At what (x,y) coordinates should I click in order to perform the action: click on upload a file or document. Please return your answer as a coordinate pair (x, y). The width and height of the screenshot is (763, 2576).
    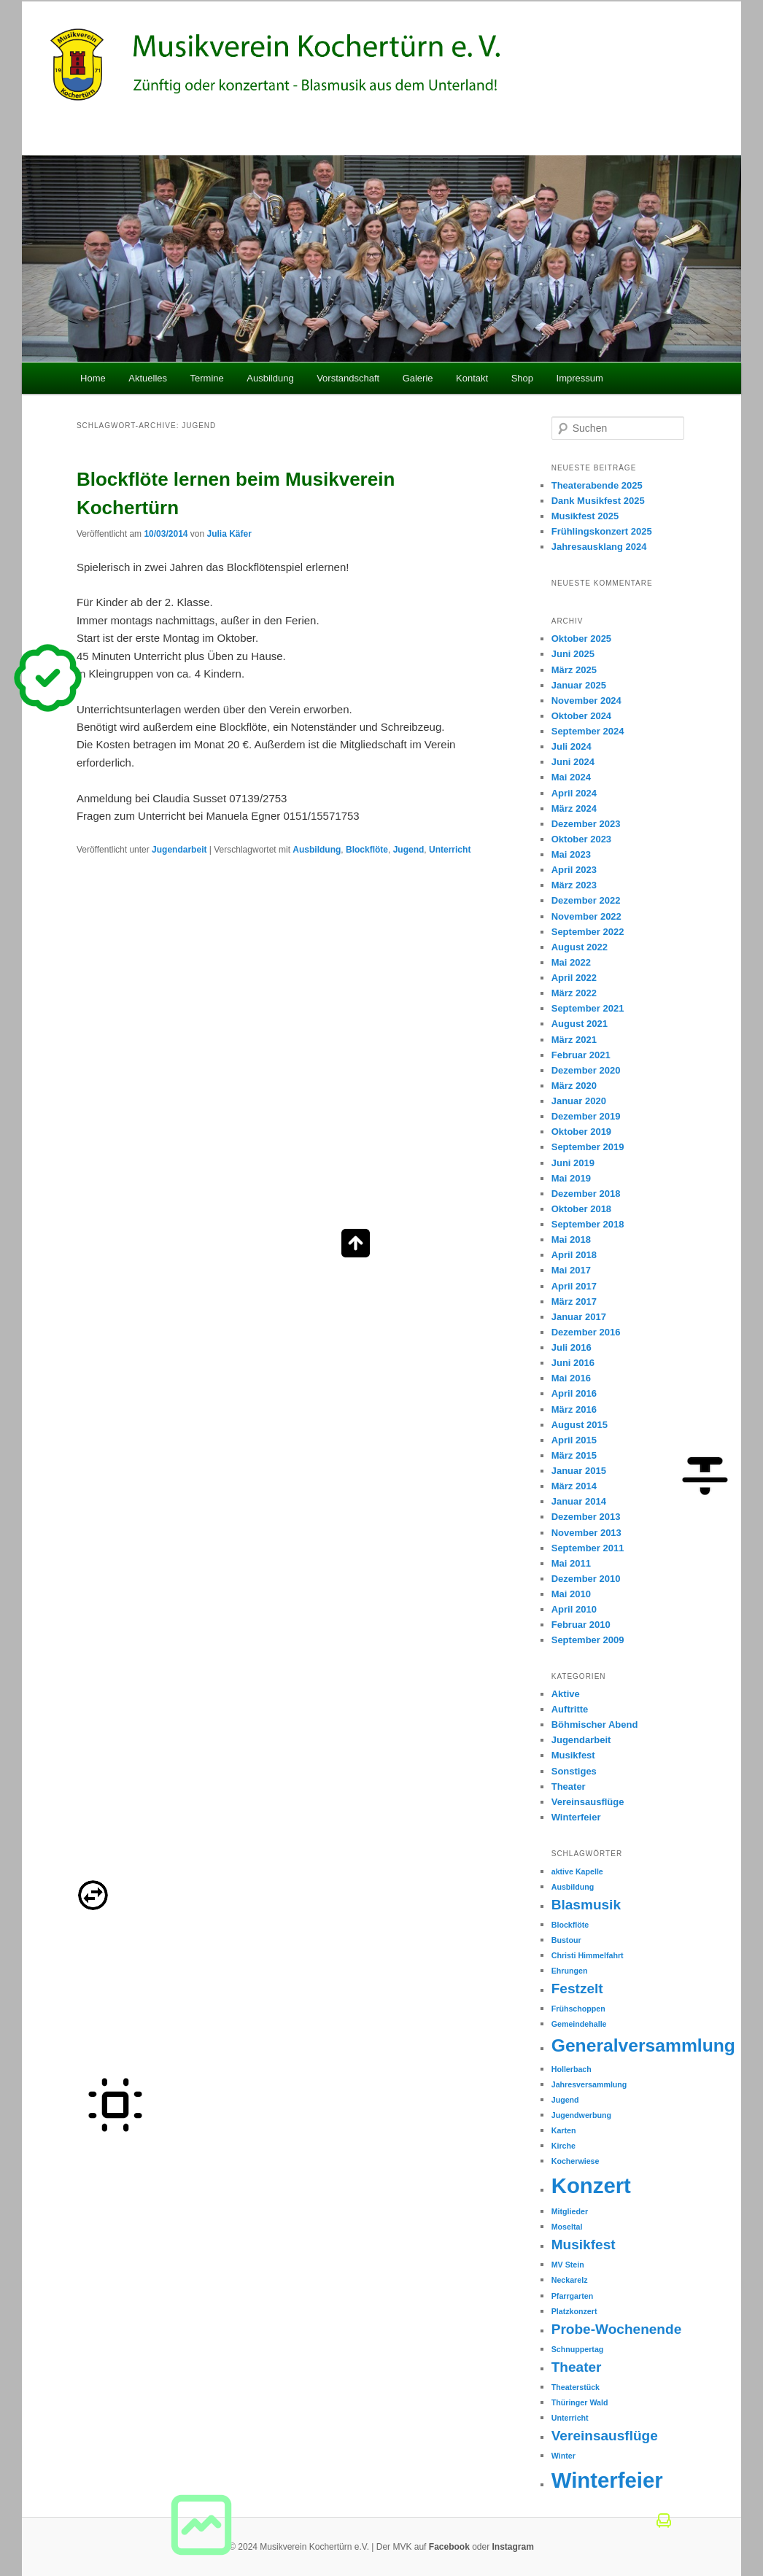
    Looking at the image, I should click on (355, 1243).